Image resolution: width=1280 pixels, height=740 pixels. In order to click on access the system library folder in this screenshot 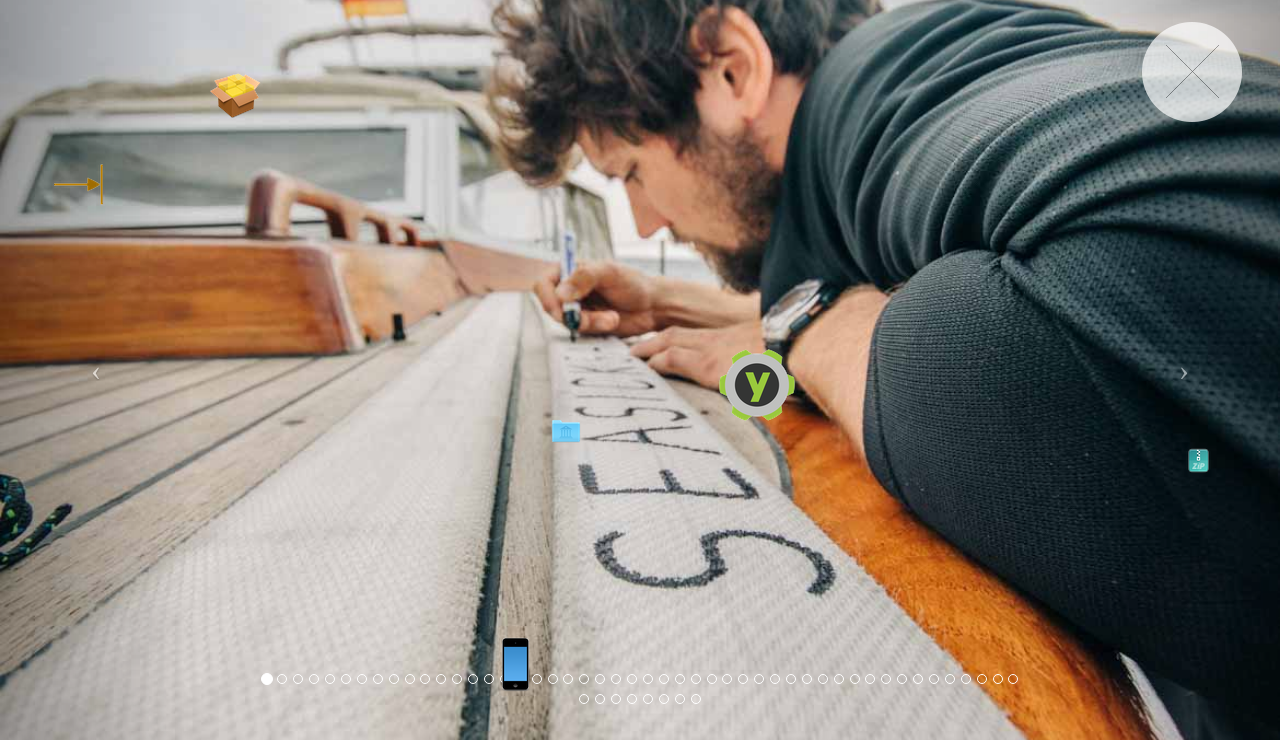, I will do `click(566, 431)`.